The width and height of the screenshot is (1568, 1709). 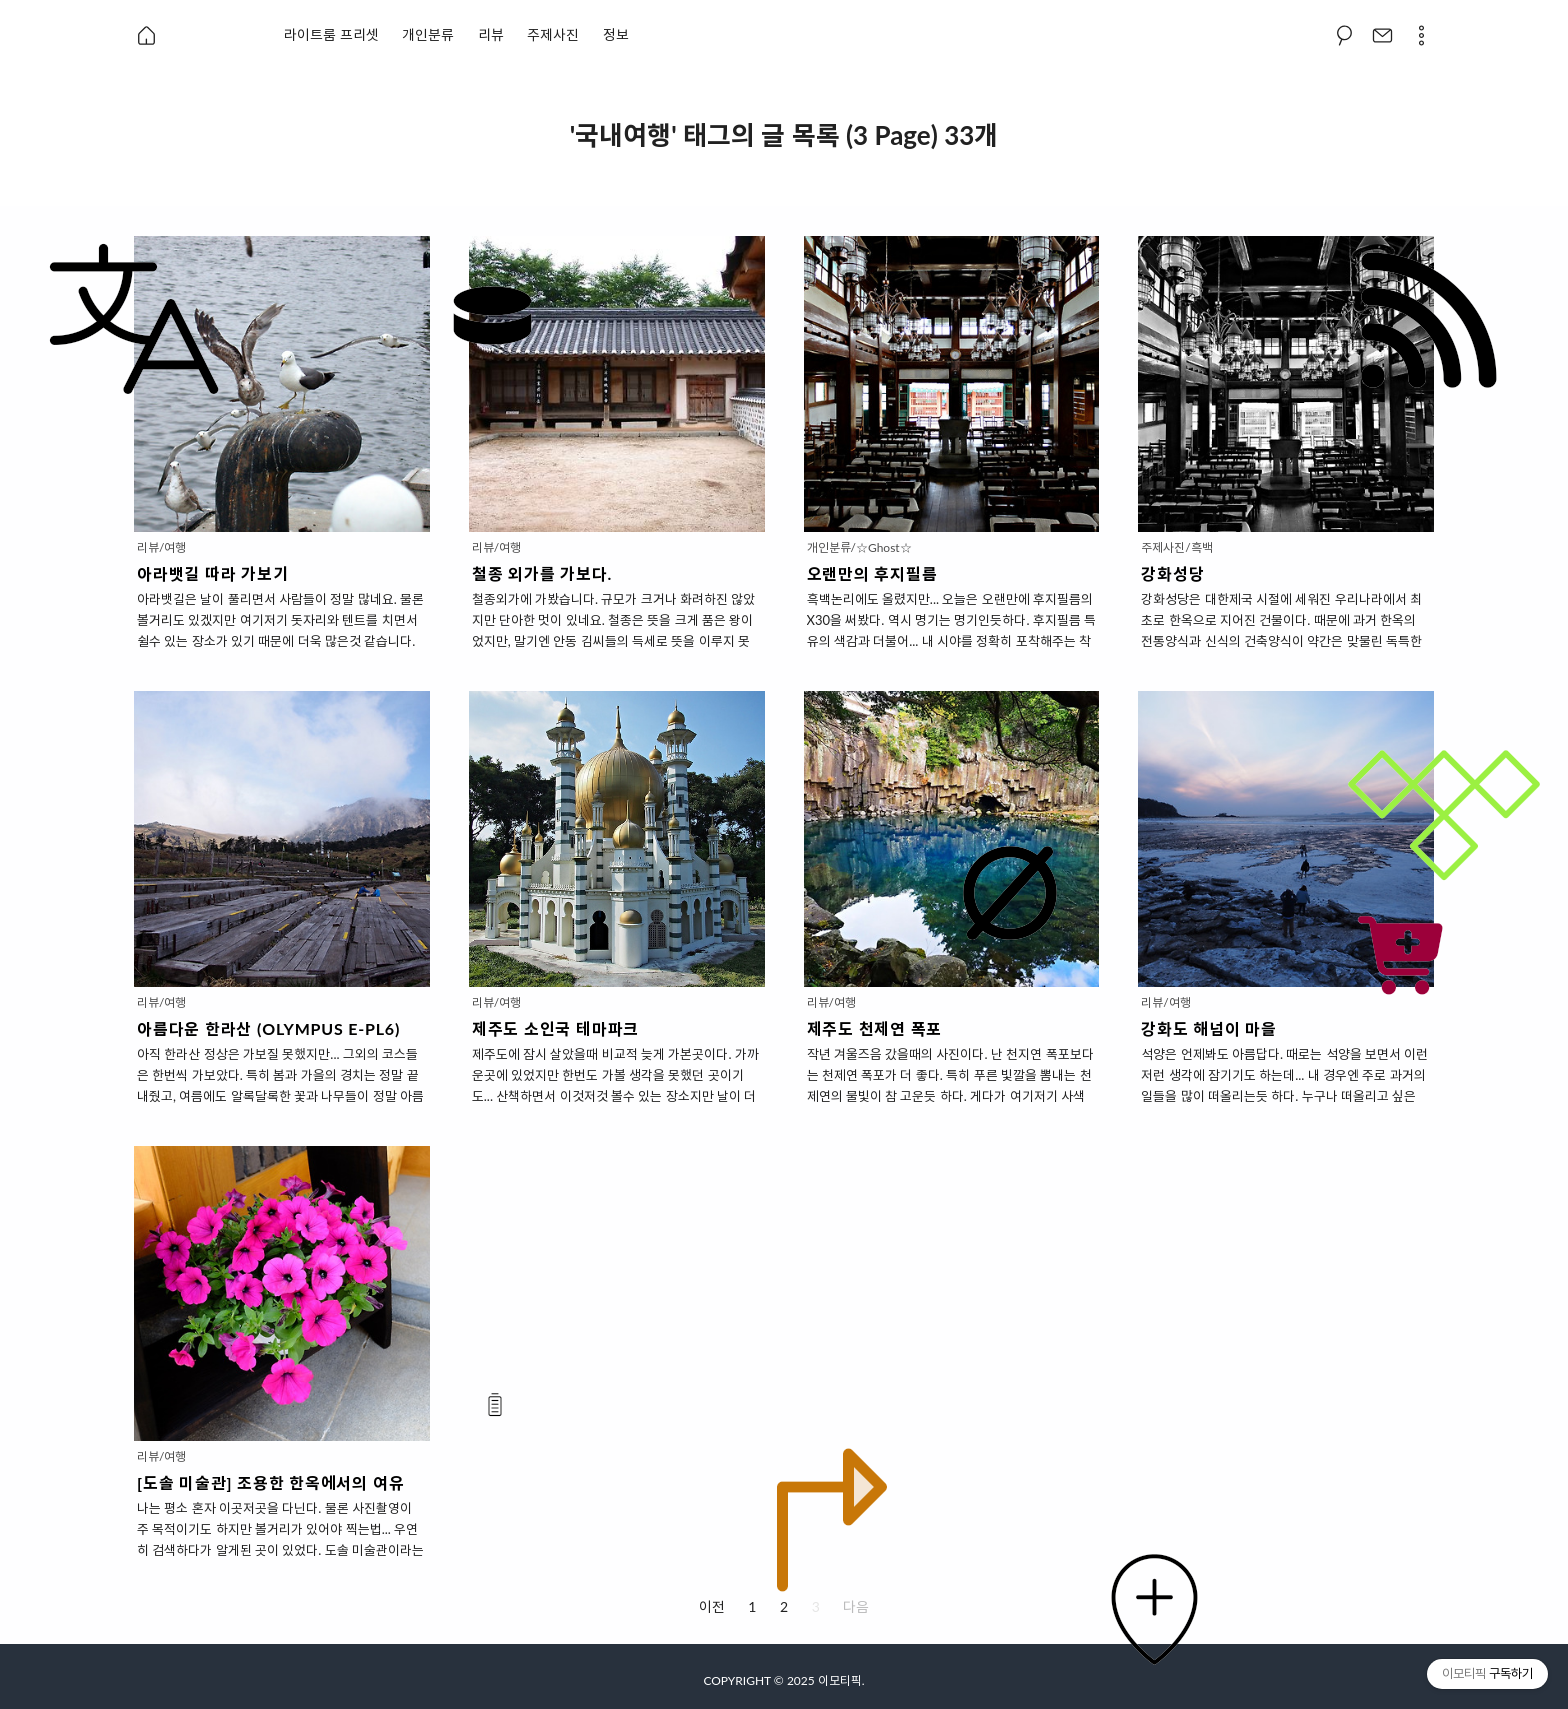 What do you see at coordinates (495, 1405) in the screenshot?
I see `indicates full battery charge` at bounding box center [495, 1405].